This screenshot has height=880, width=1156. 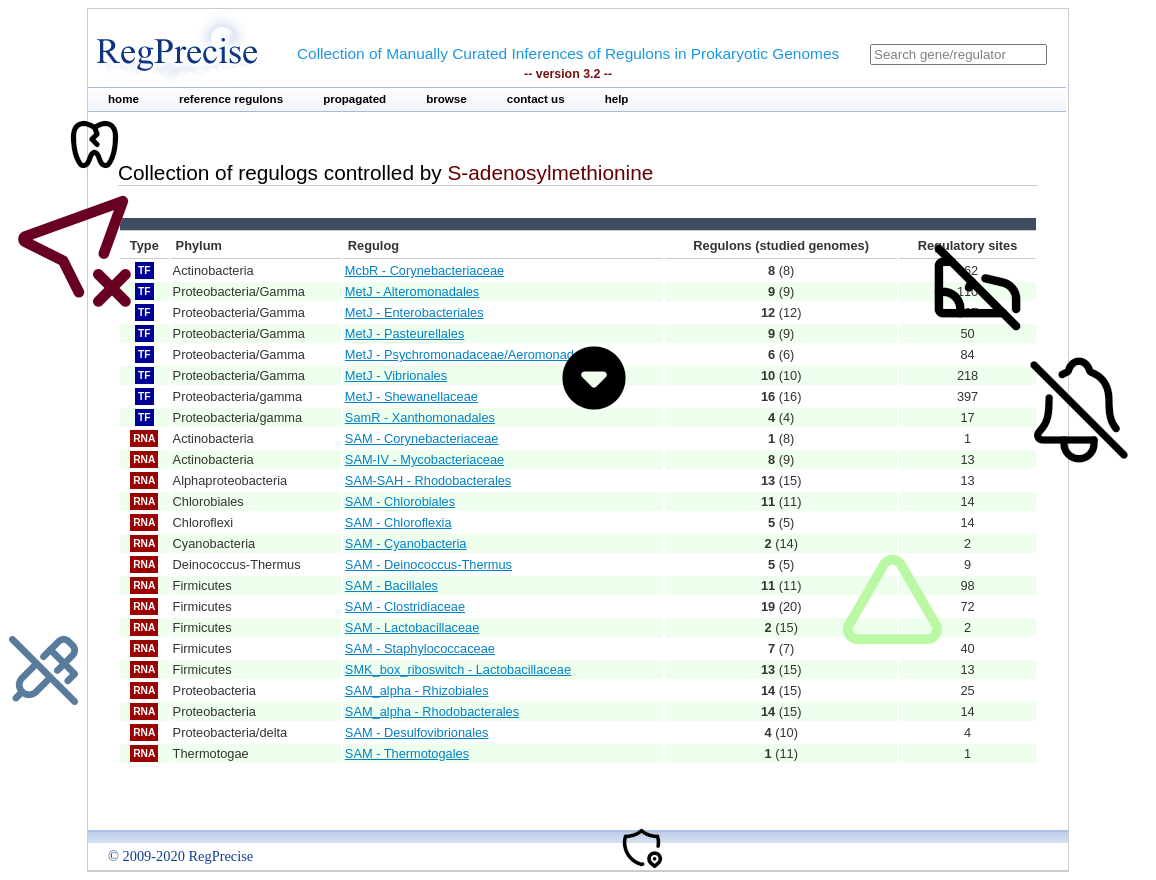 What do you see at coordinates (74, 250) in the screenshot?
I see `location services unavailable or disabled` at bounding box center [74, 250].